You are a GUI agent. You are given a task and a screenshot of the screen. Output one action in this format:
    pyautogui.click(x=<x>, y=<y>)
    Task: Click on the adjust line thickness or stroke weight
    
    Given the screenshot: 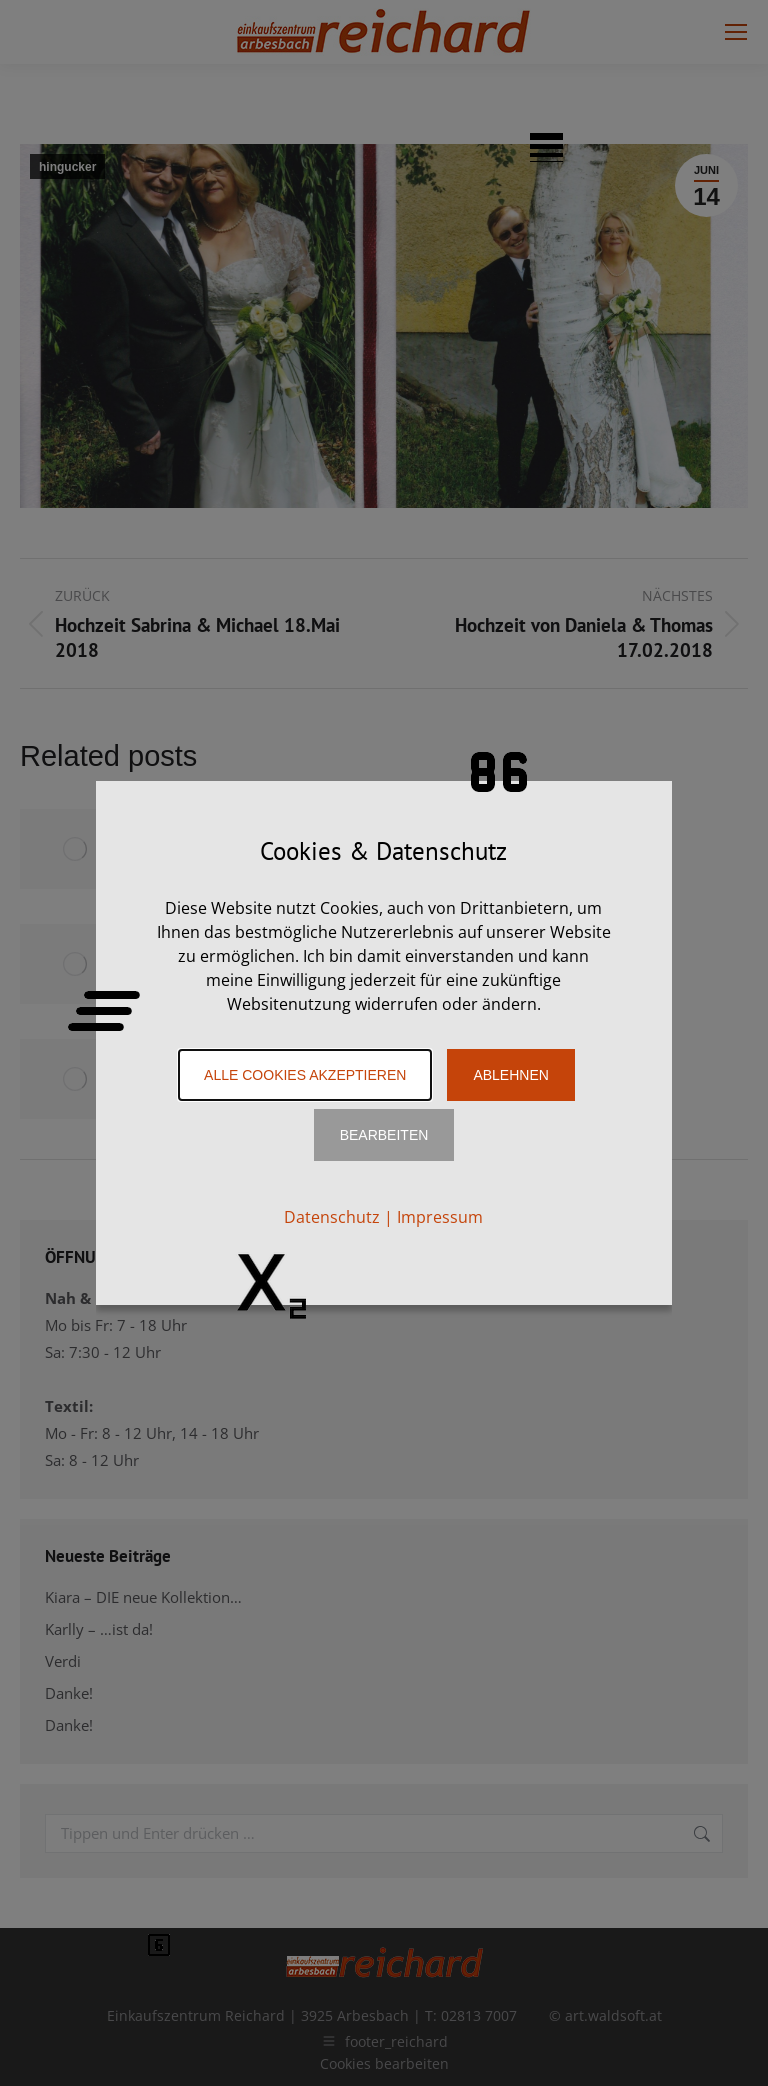 What is the action you would take?
    pyautogui.click(x=546, y=147)
    